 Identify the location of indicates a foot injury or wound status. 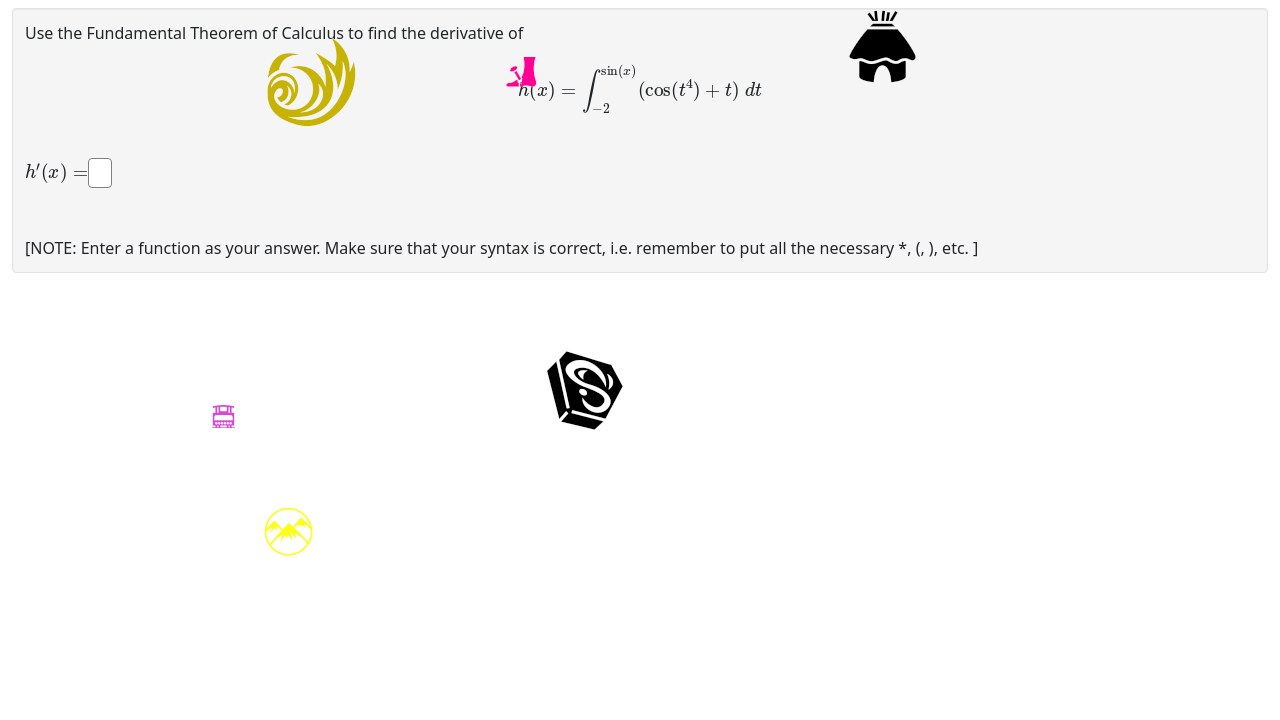
(521, 72).